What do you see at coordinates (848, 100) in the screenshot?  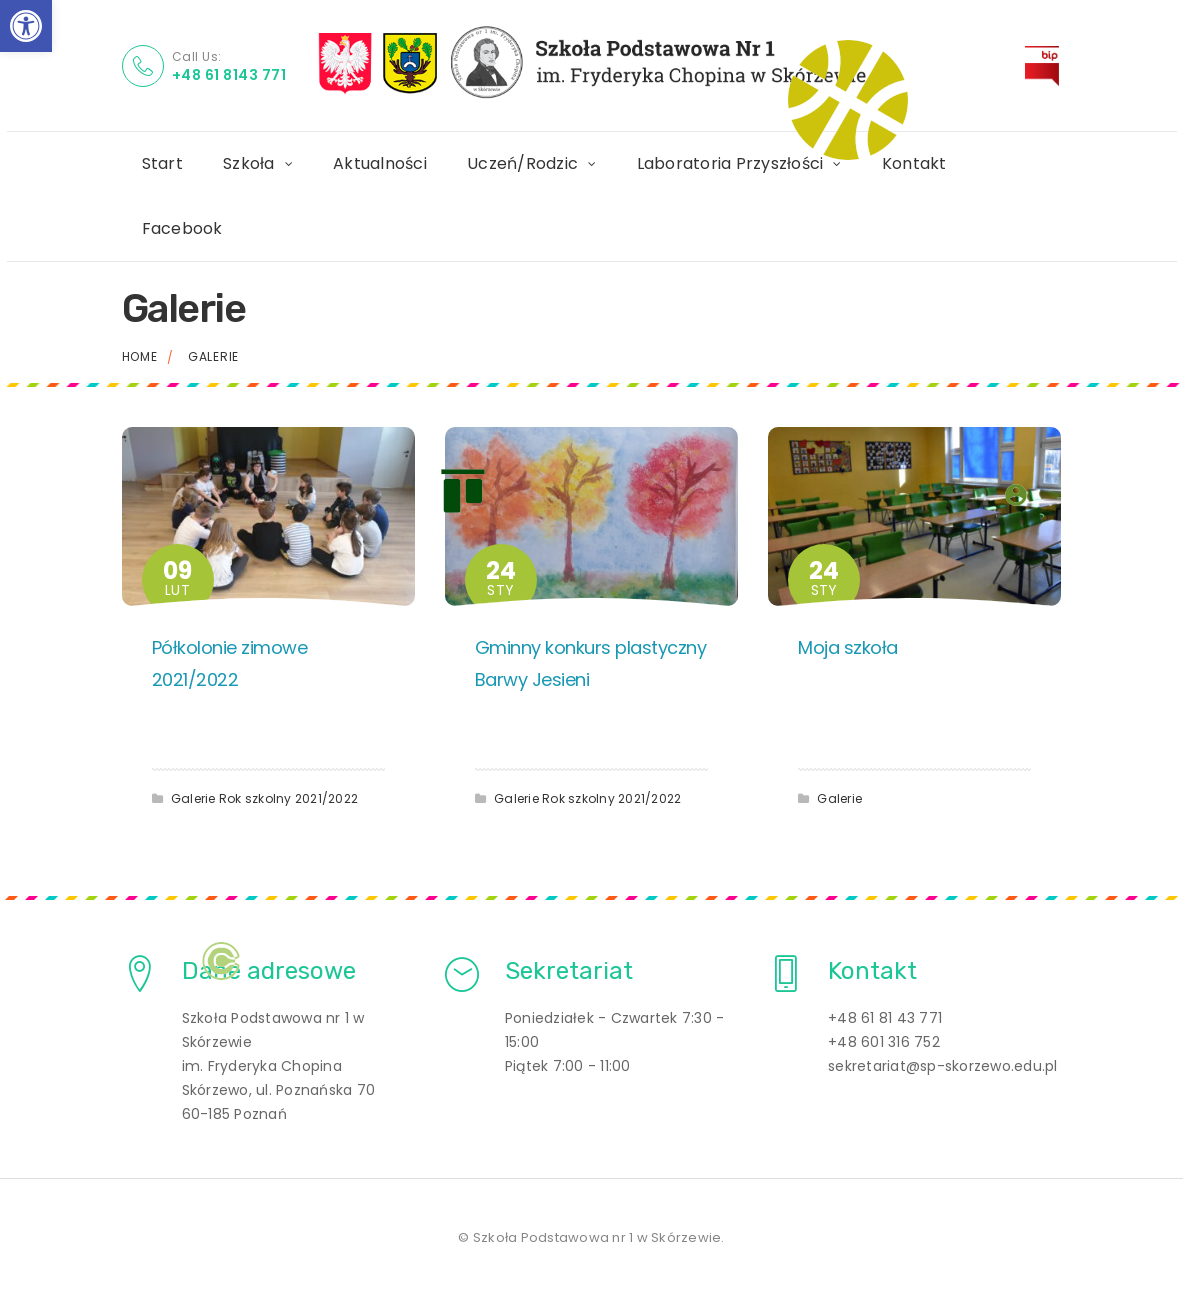 I see `access sports scores and updates` at bounding box center [848, 100].